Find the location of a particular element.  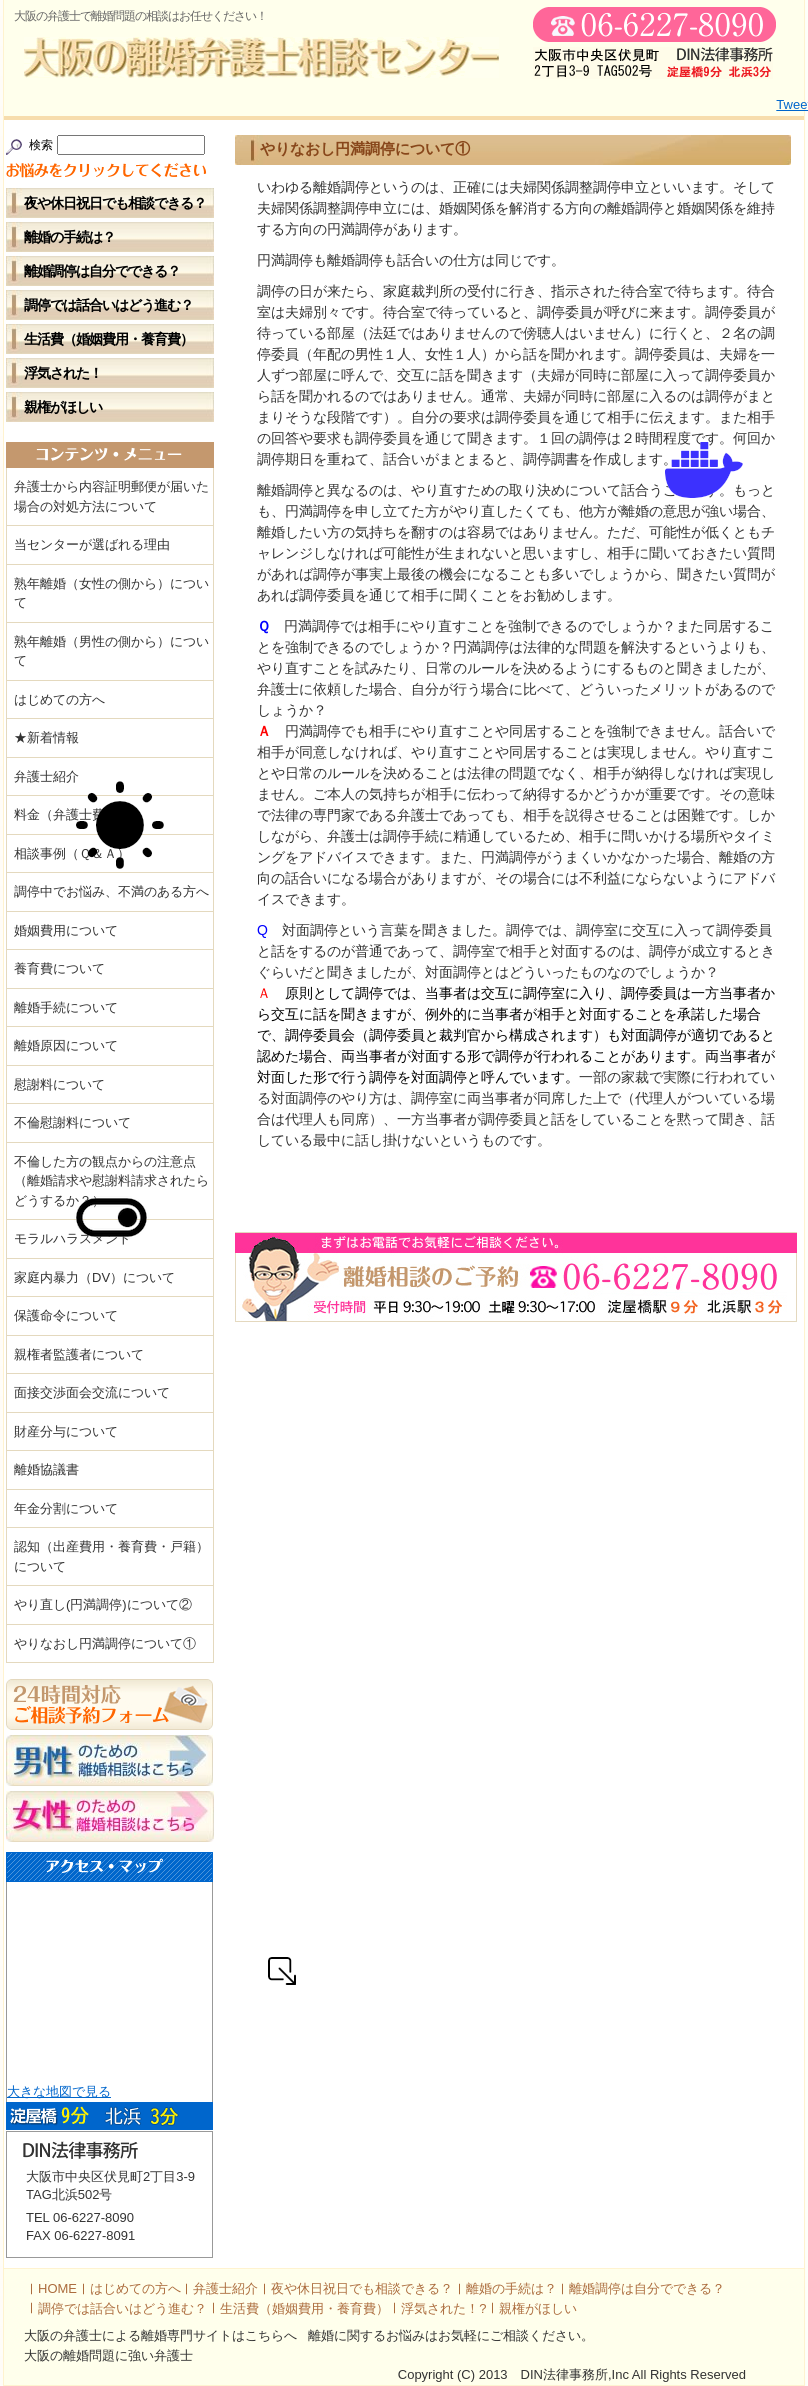

expand content to full screen is located at coordinates (282, 1971).